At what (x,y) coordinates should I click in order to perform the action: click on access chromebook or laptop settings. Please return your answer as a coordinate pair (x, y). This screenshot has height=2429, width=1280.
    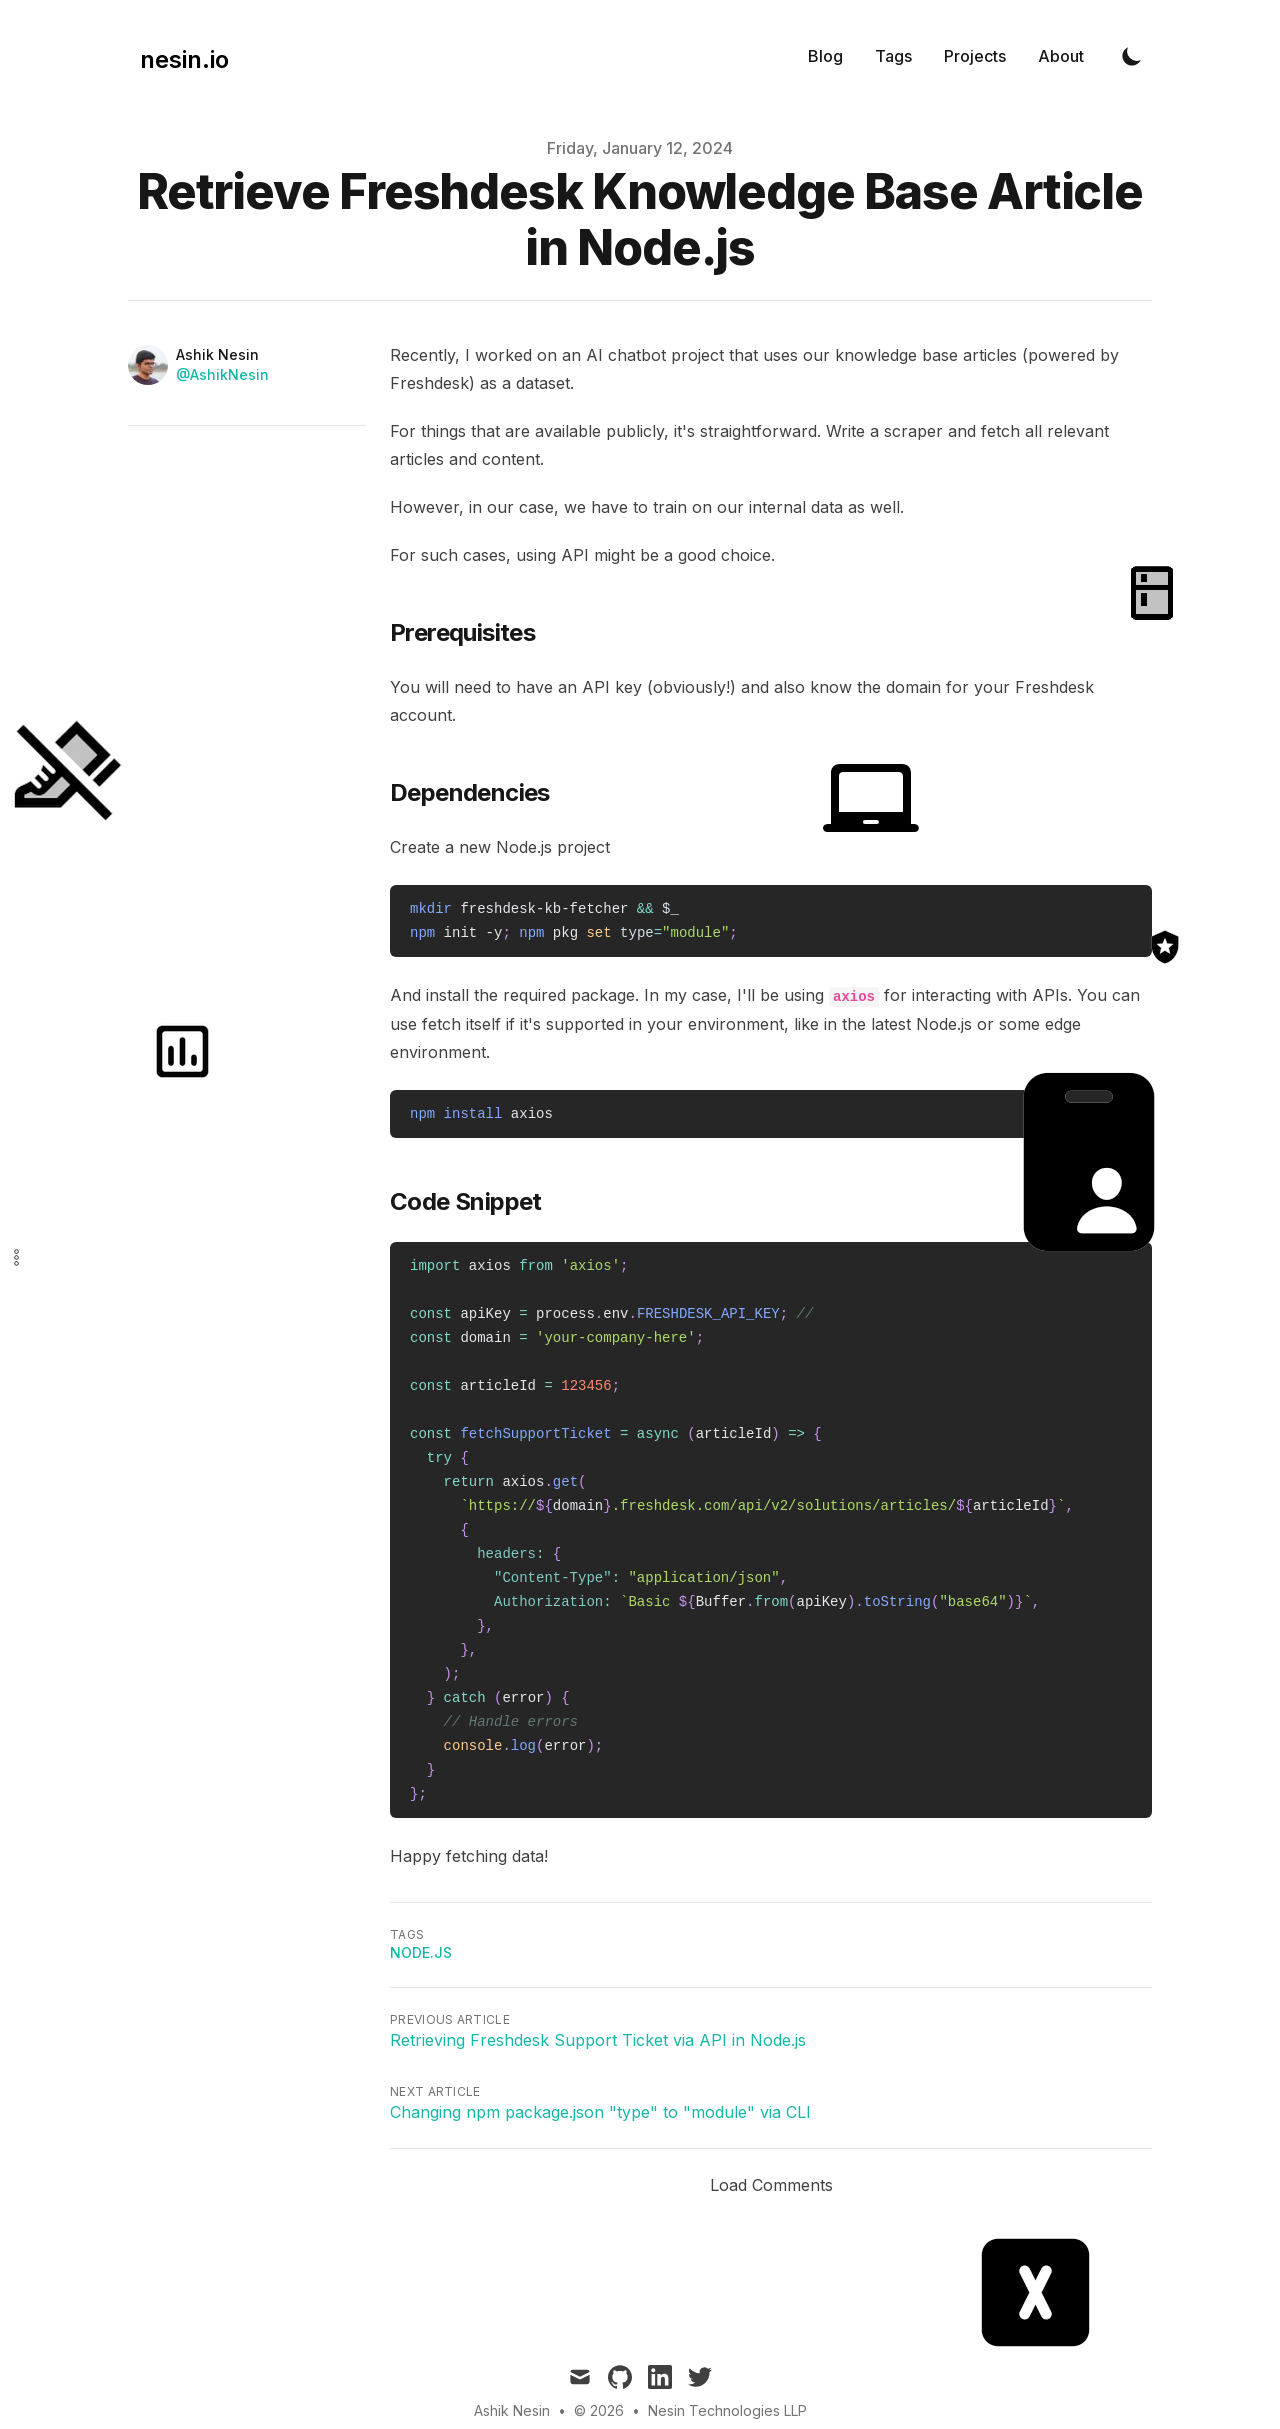
    Looking at the image, I should click on (871, 800).